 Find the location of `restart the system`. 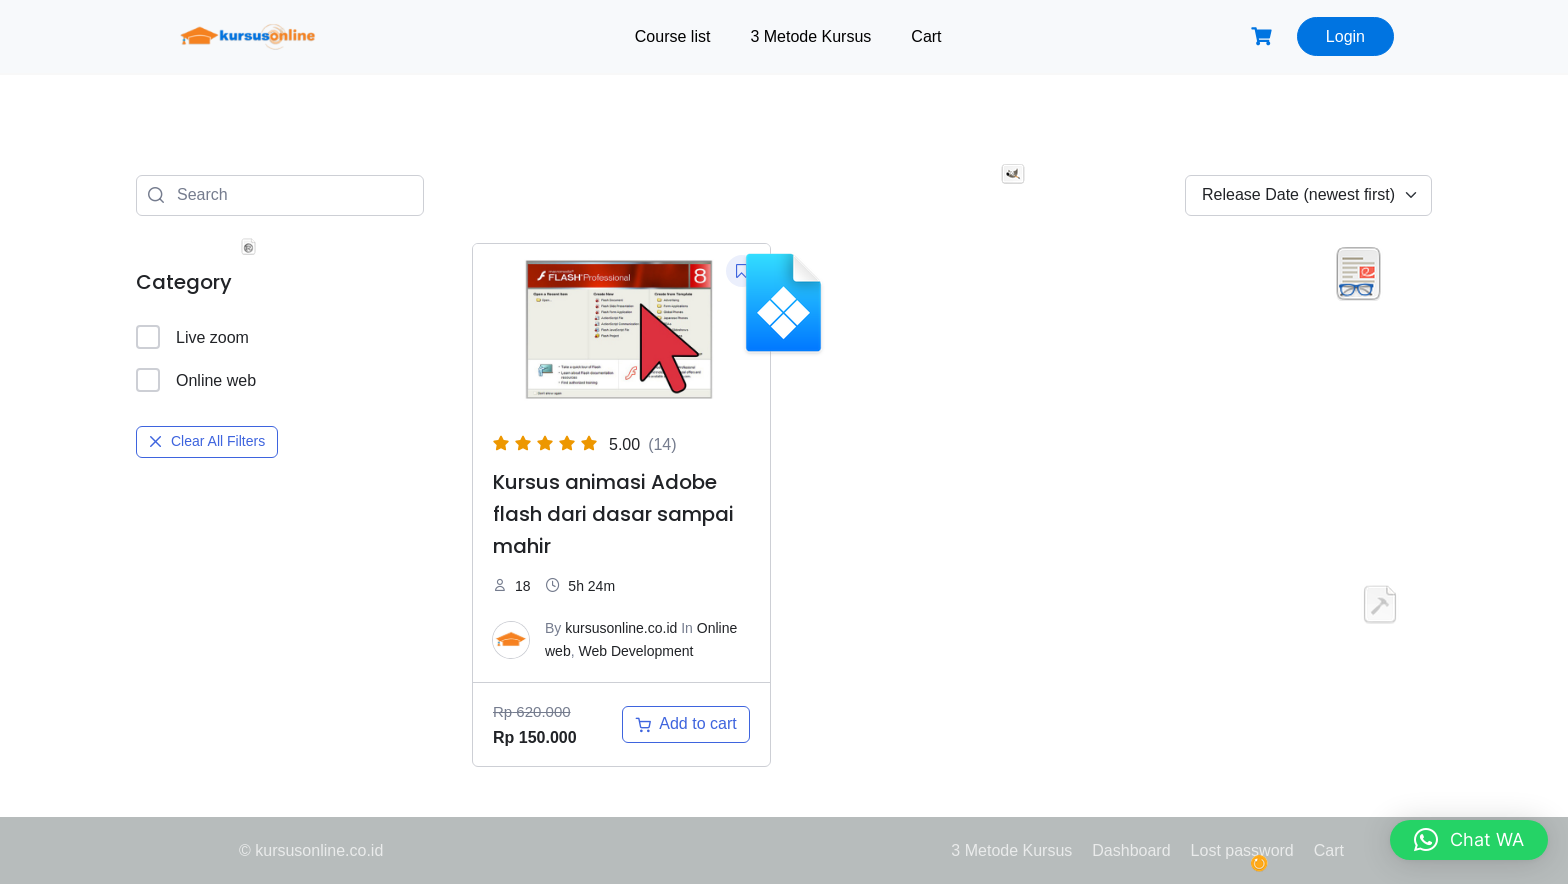

restart the system is located at coordinates (1259, 863).